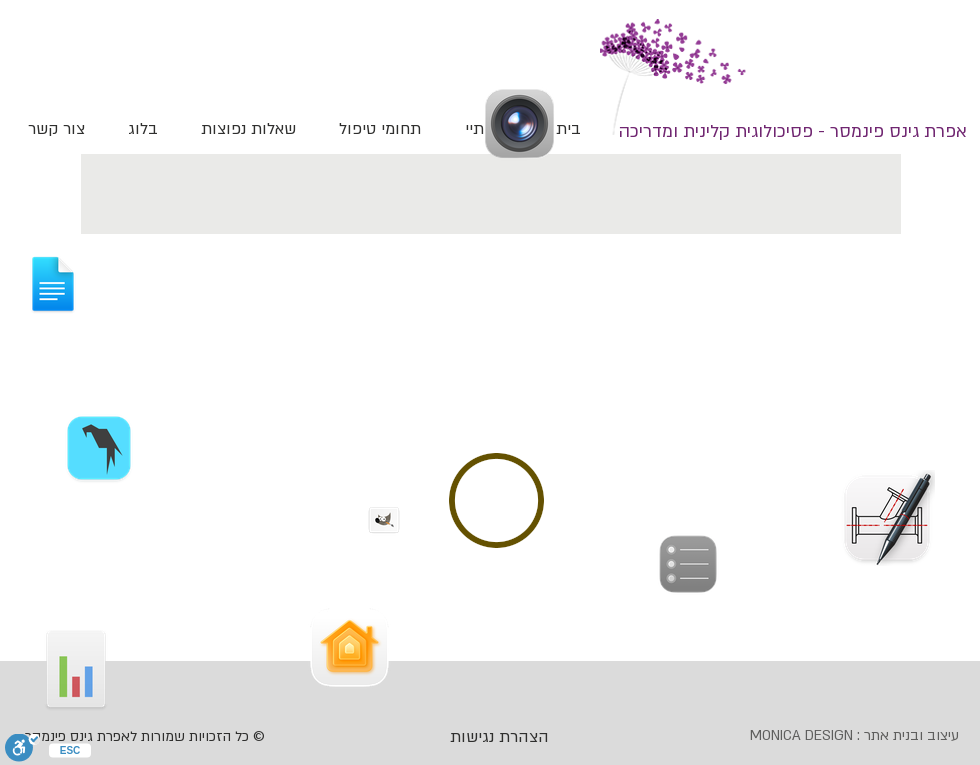 This screenshot has height=765, width=980. Describe the element at coordinates (76, 669) in the screenshot. I see `open an opendocument chart template file` at that location.